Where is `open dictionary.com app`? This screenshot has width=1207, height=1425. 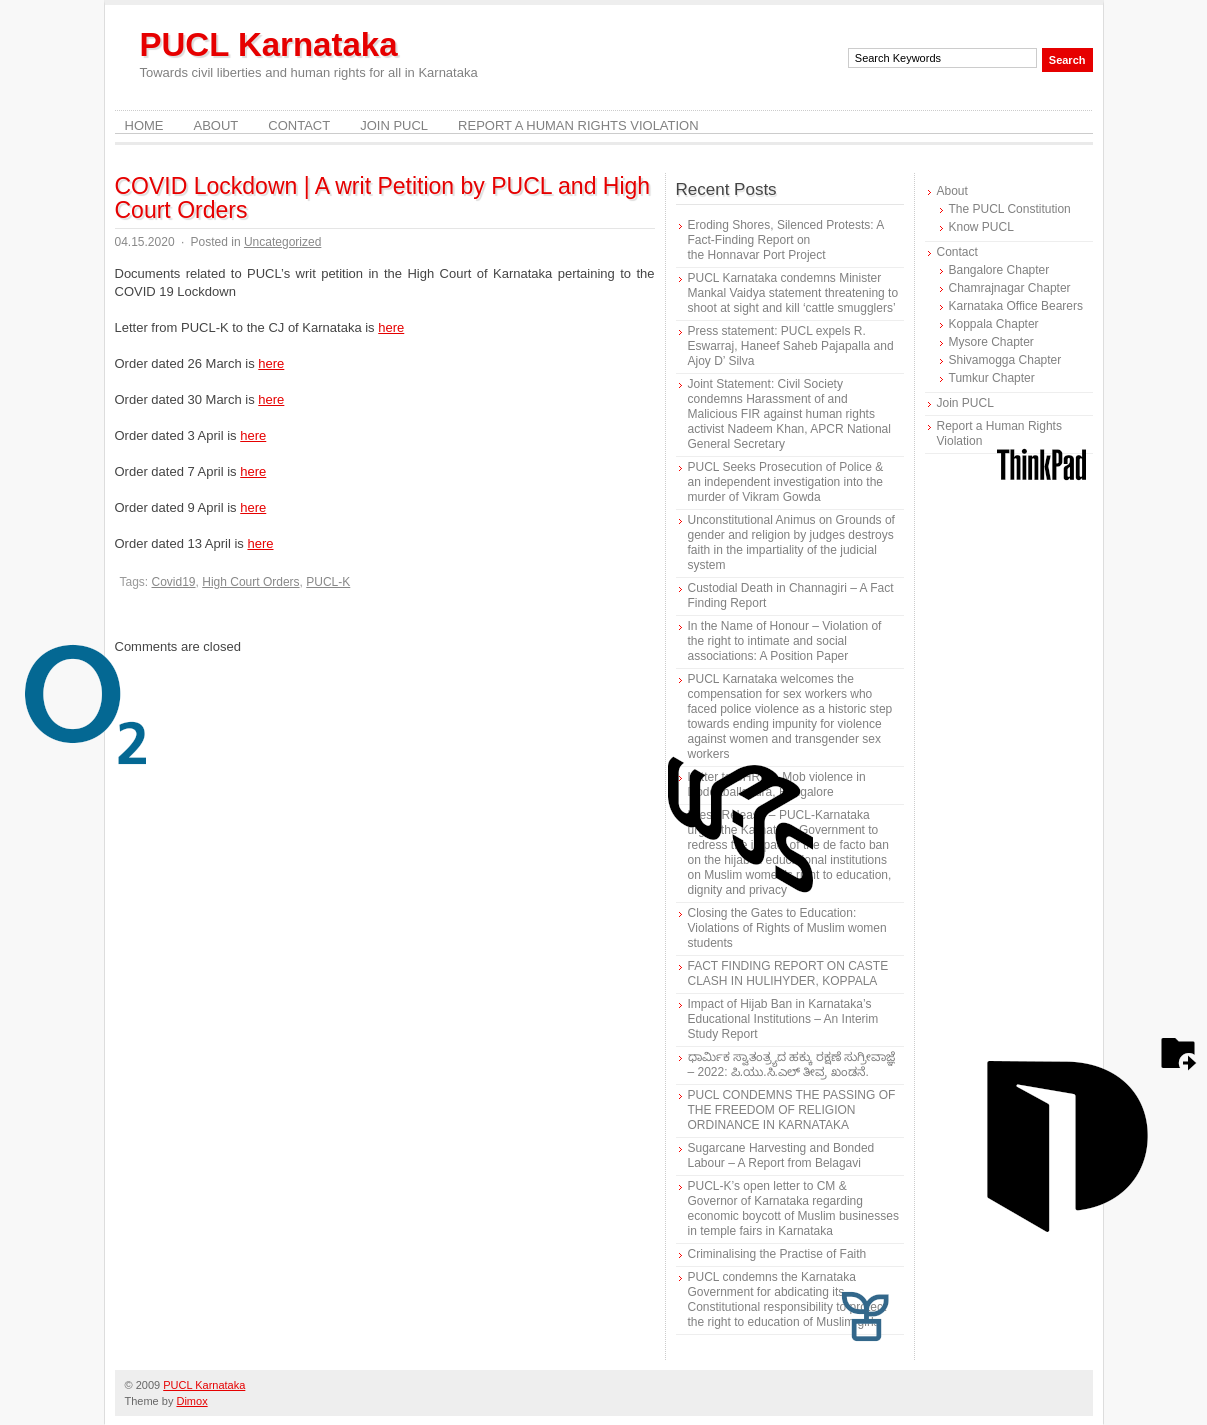 open dictionary.com app is located at coordinates (1067, 1146).